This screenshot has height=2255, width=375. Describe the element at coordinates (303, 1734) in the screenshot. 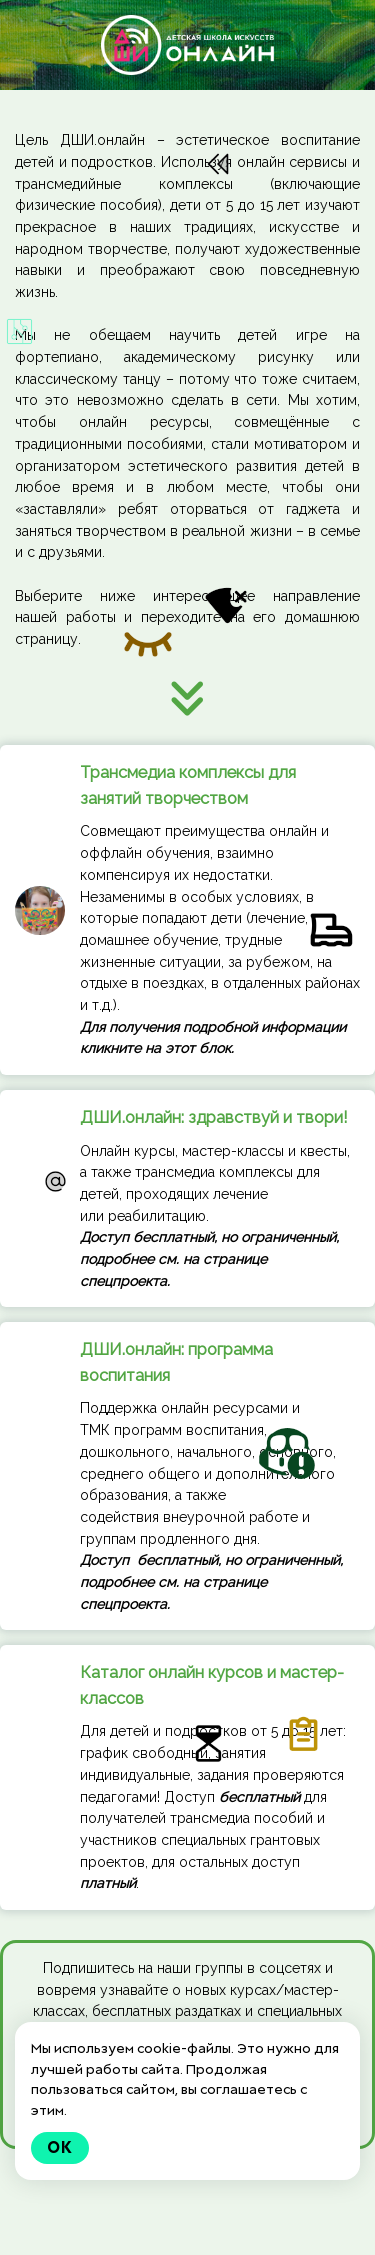

I see `view clipboard contents` at that location.